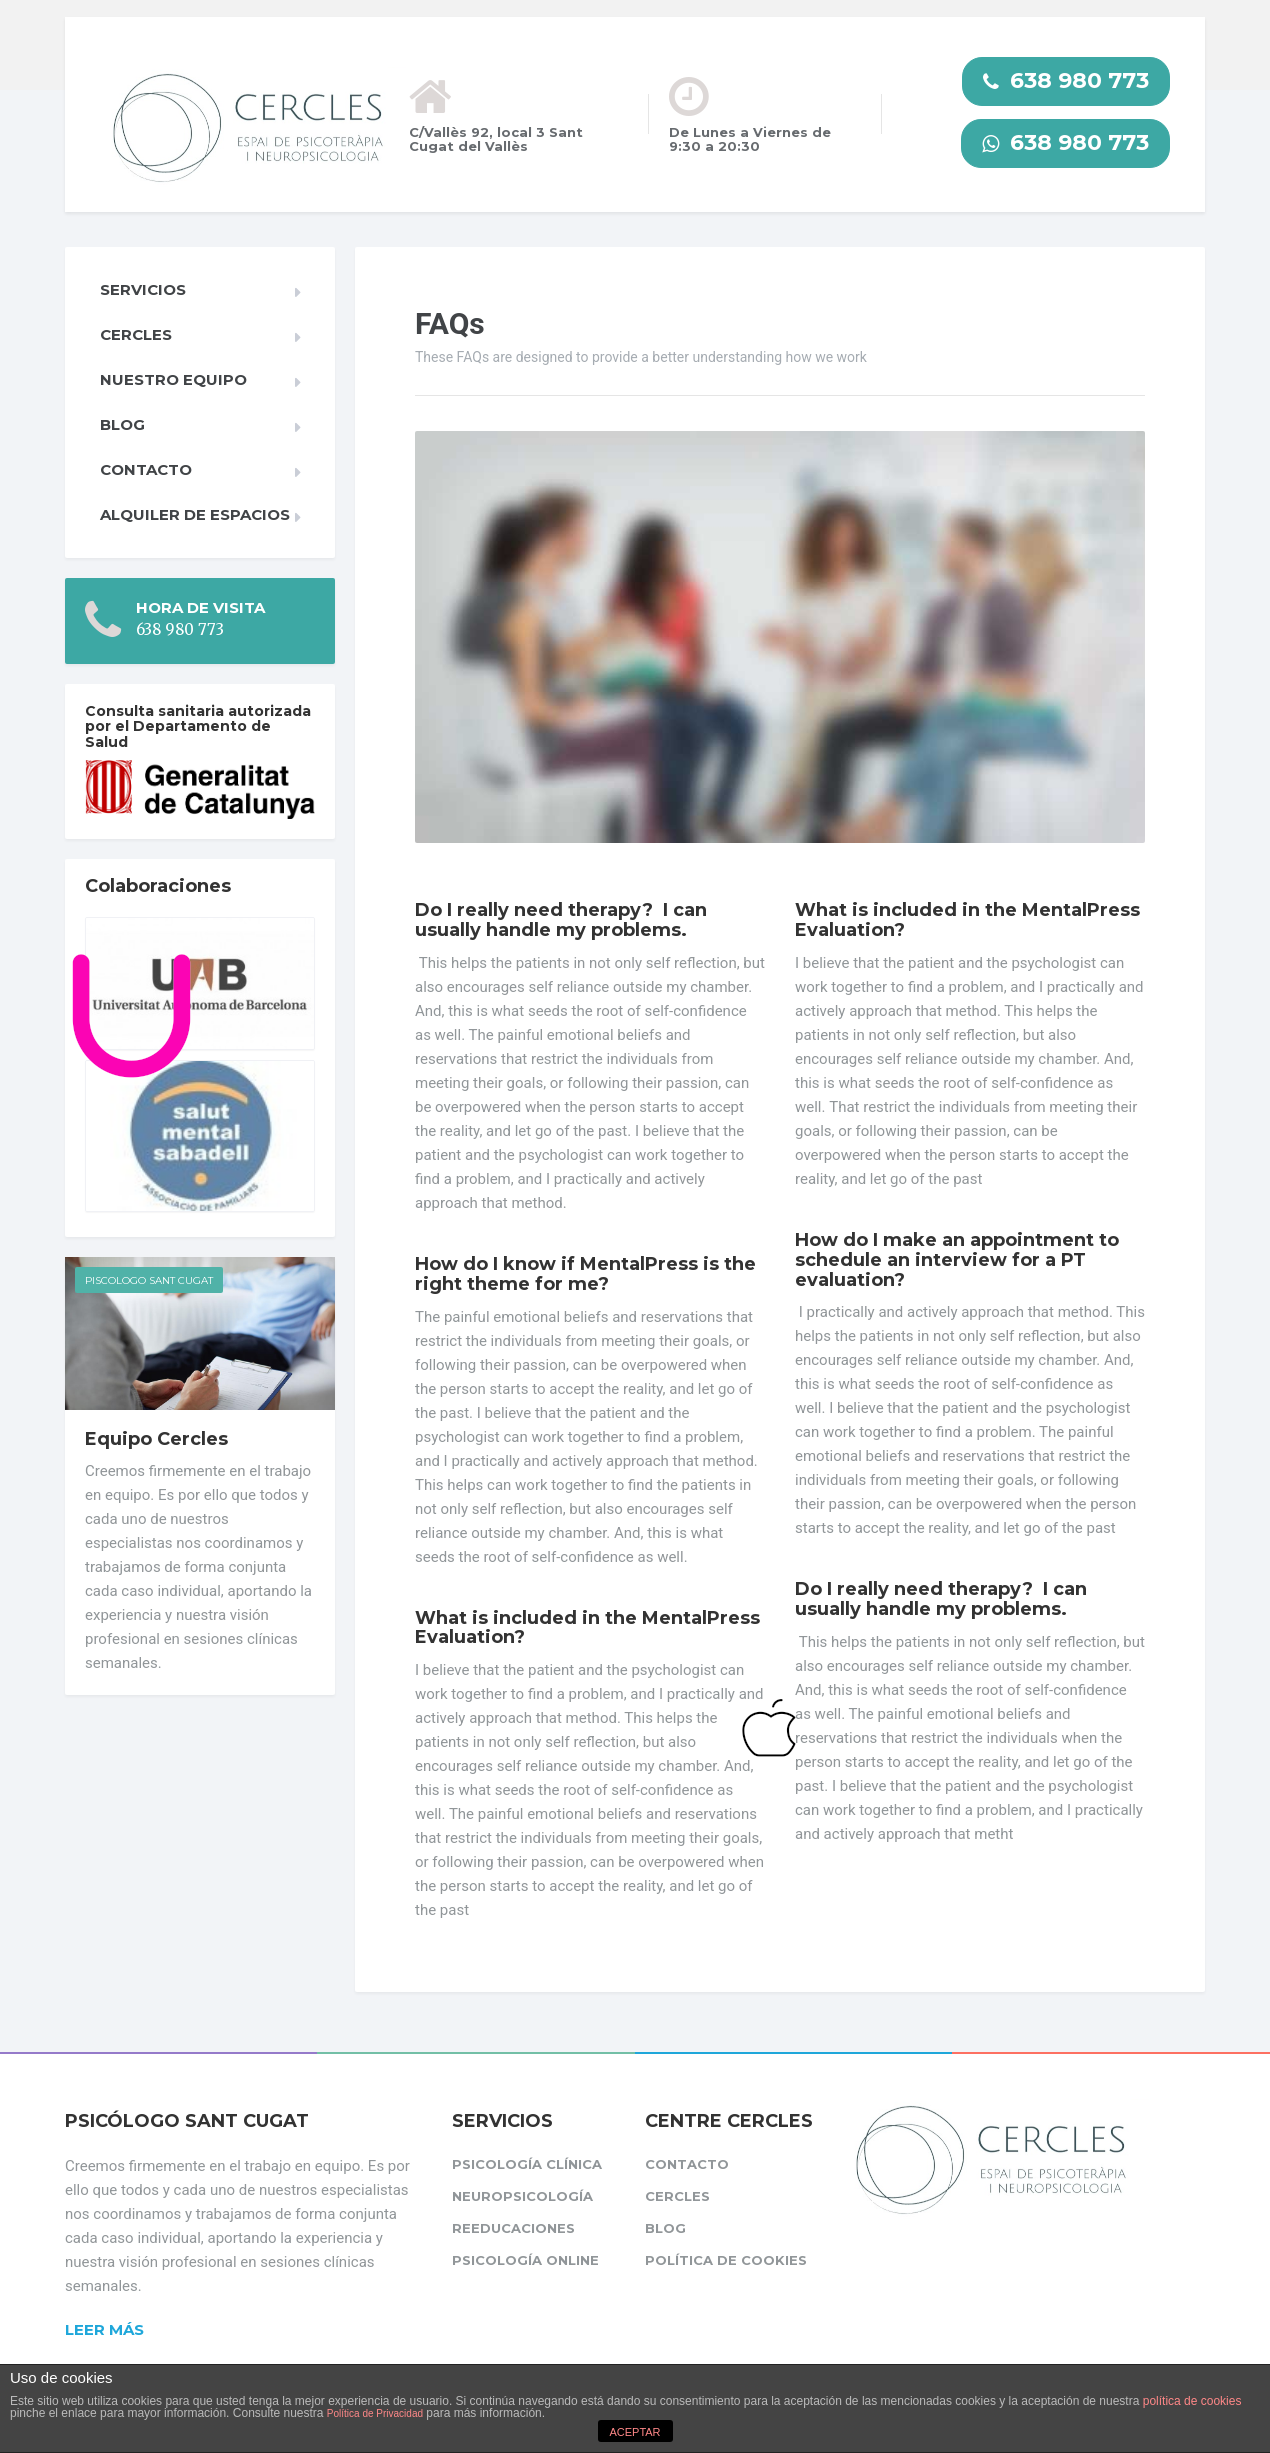  I want to click on combine or merge selected items, so click(131, 1007).